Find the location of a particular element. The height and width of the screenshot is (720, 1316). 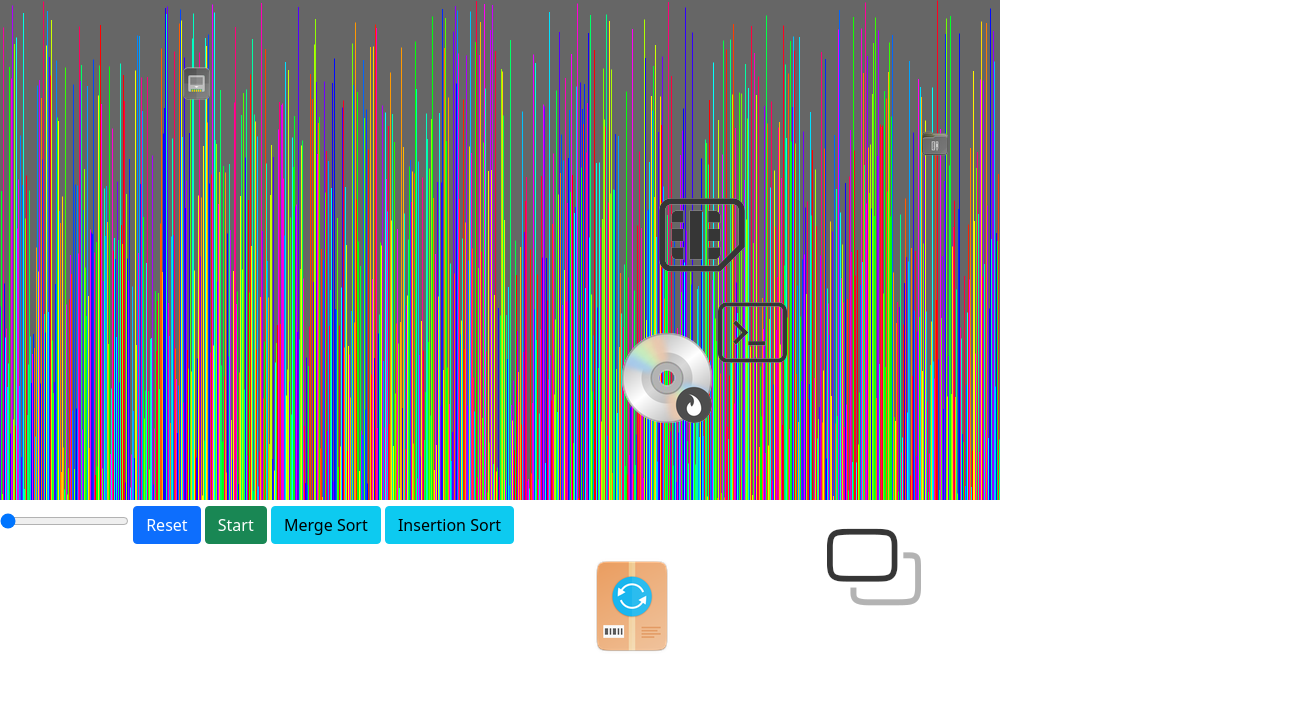

view or manage session properties is located at coordinates (874, 570).